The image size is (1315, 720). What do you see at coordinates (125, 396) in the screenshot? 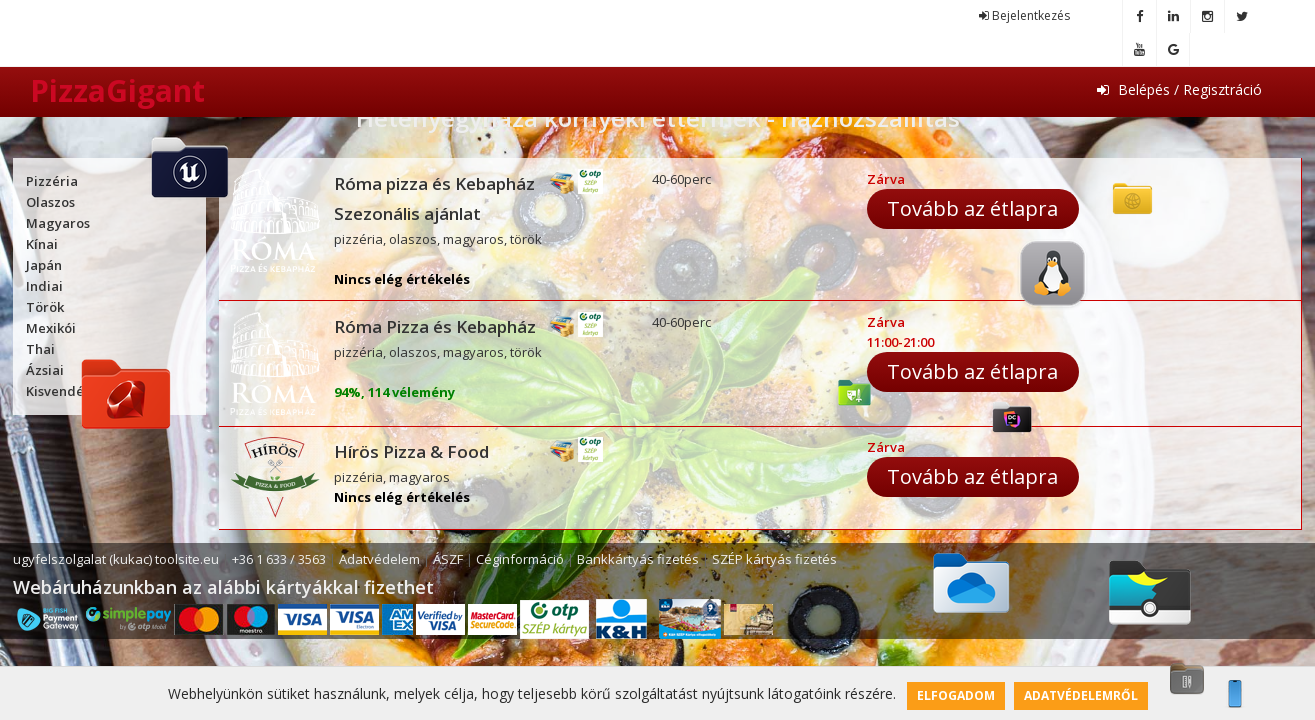
I see `folder containing ruby programming files` at bounding box center [125, 396].